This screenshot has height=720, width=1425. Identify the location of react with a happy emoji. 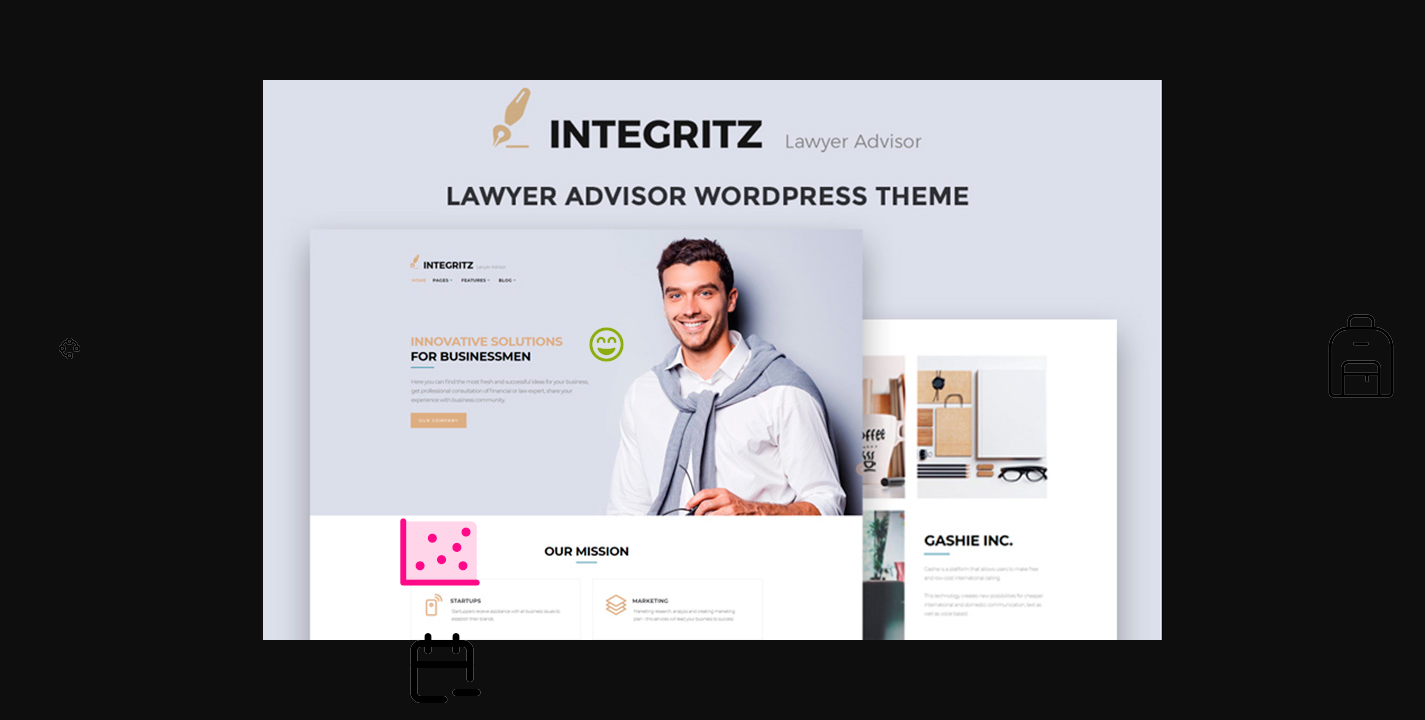
(606, 344).